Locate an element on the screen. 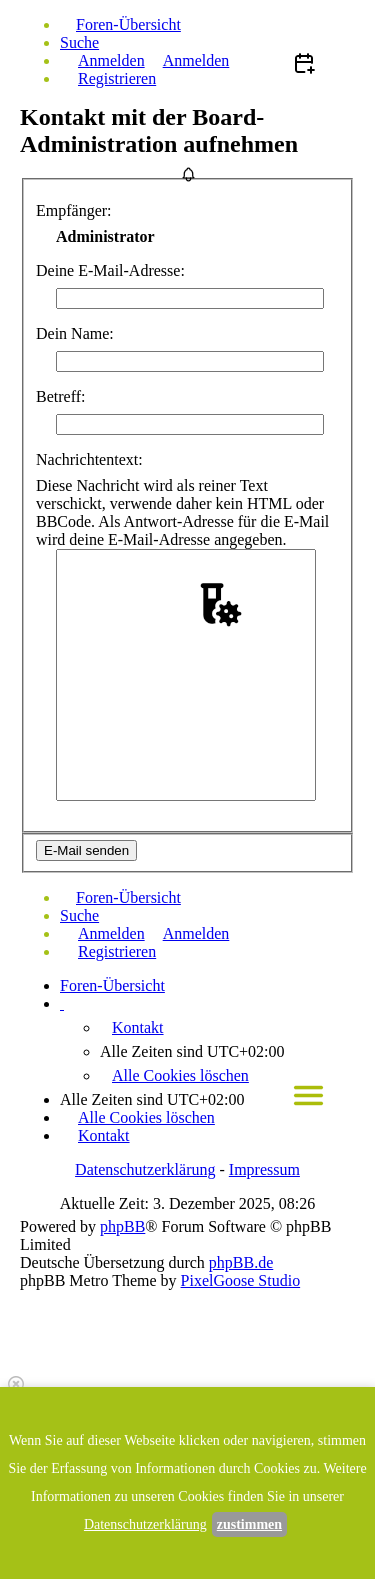 The width and height of the screenshot is (375, 1579). view notifications is located at coordinates (188, 174).